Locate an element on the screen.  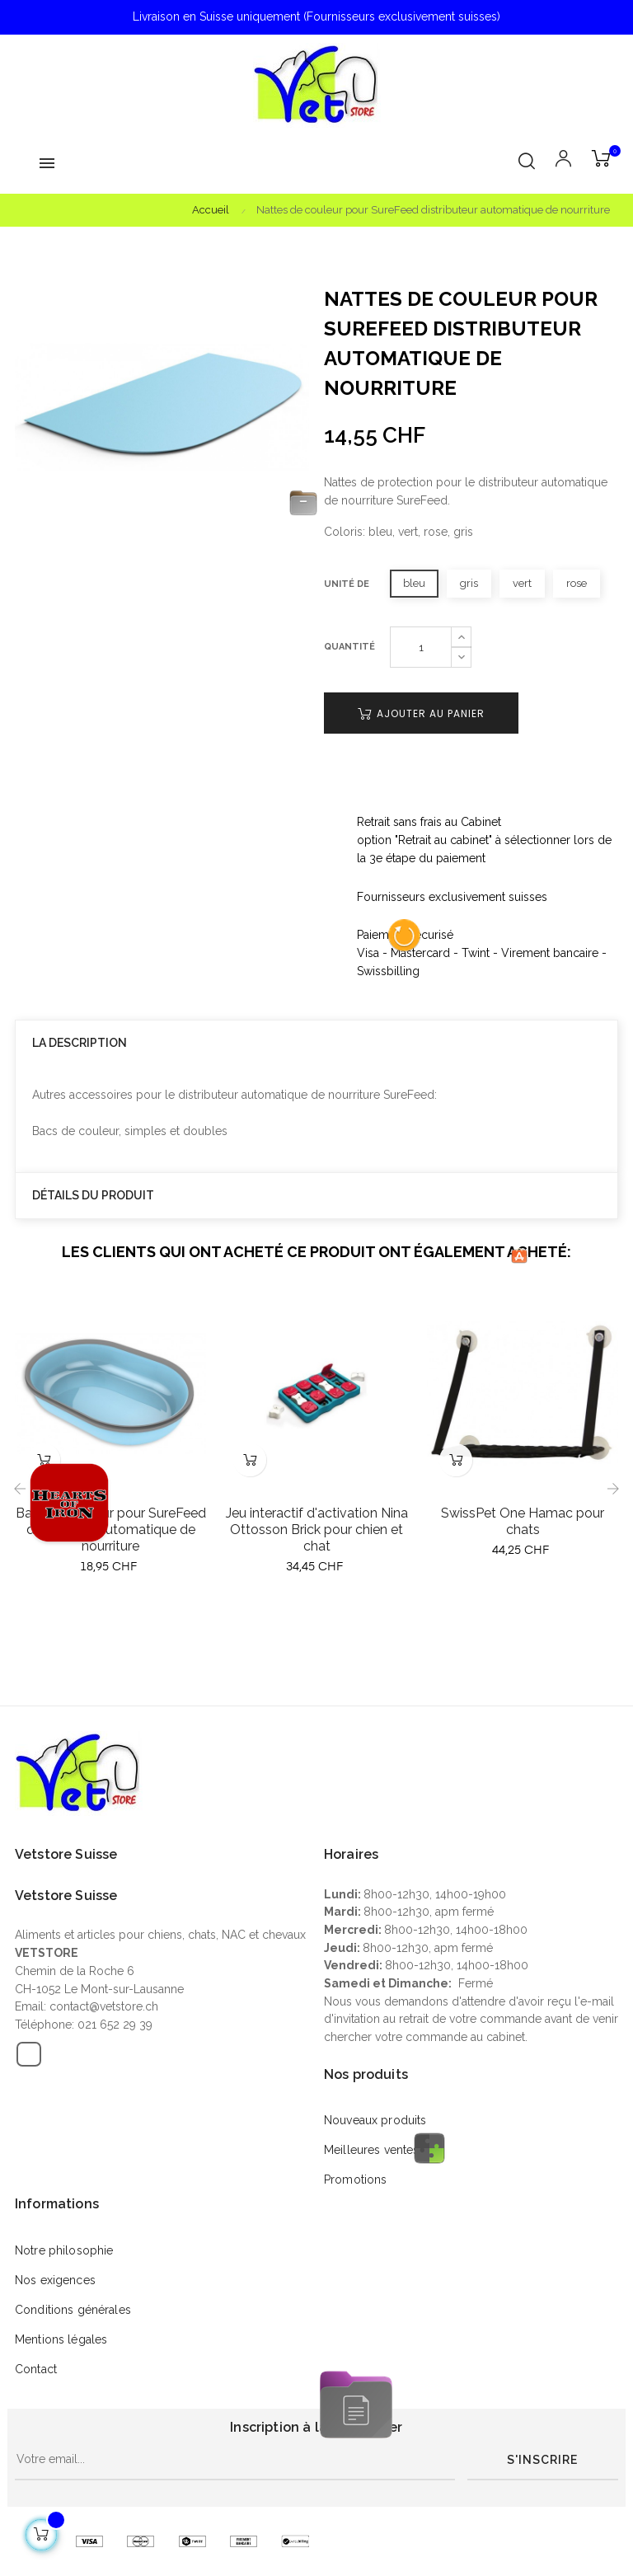
open documents folder is located at coordinates (356, 2405).